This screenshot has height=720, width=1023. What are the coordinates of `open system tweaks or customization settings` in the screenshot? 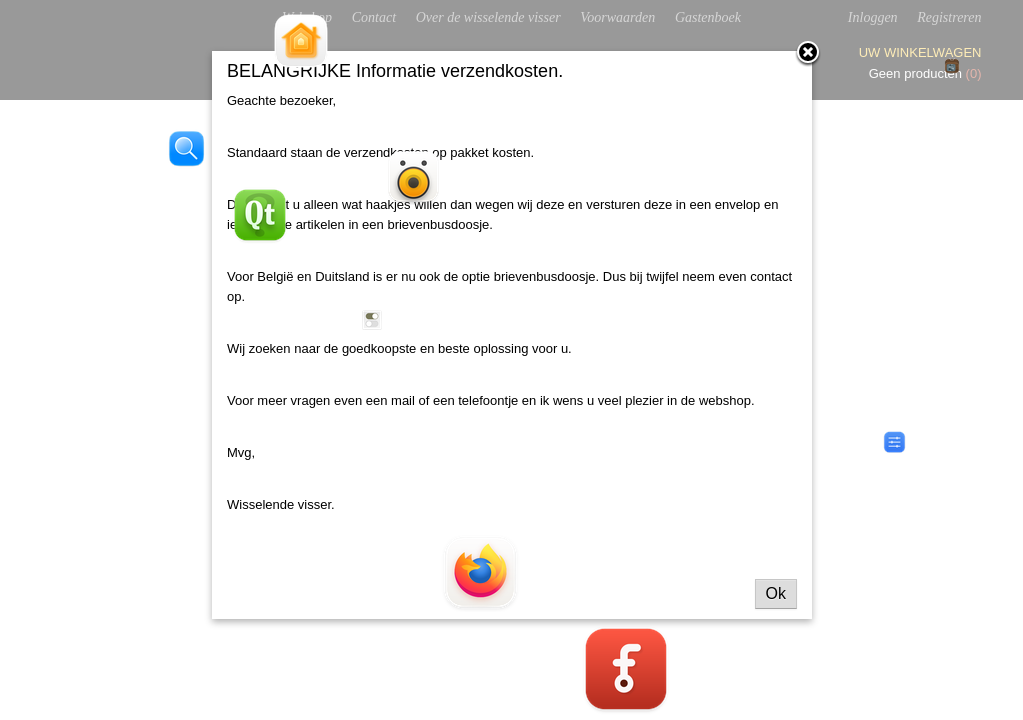 It's located at (372, 320).